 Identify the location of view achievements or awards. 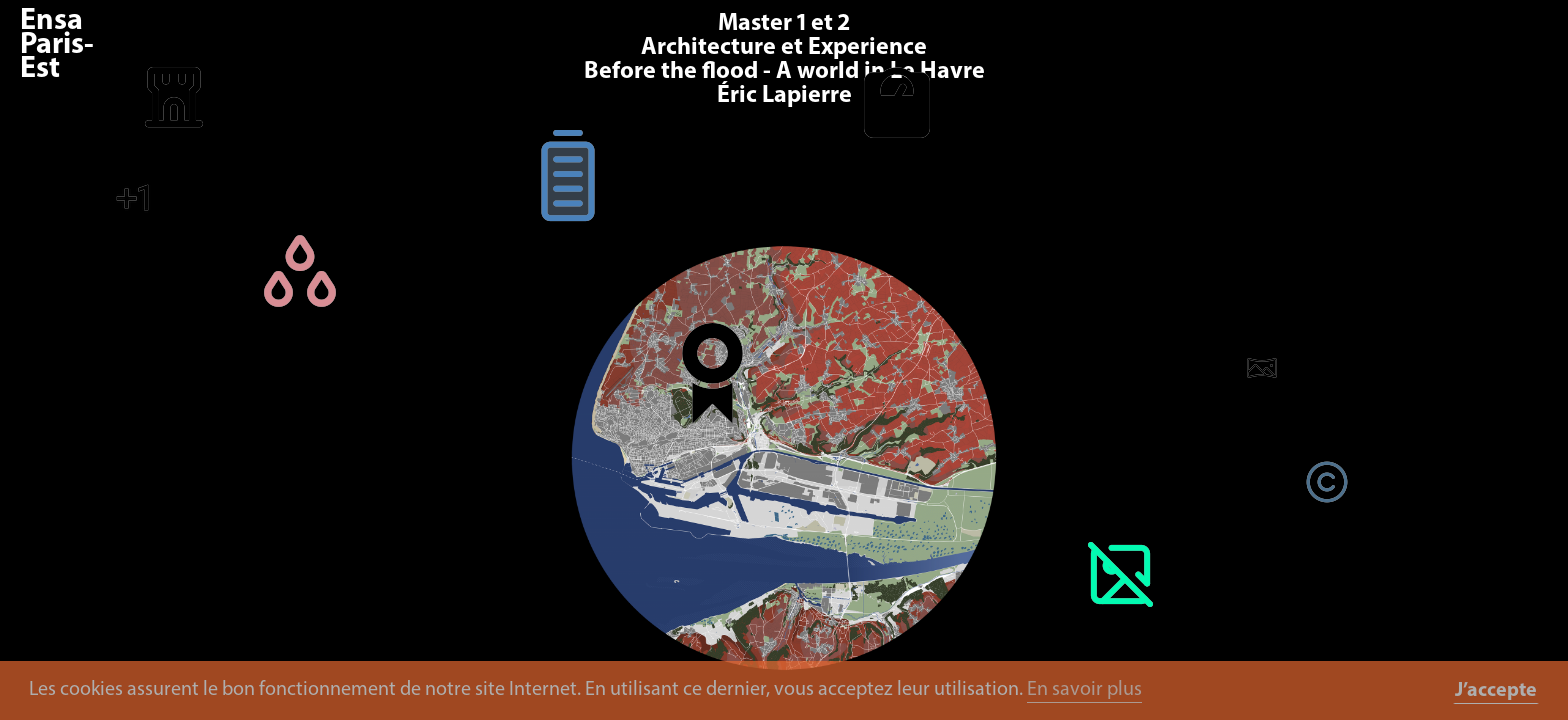
(712, 373).